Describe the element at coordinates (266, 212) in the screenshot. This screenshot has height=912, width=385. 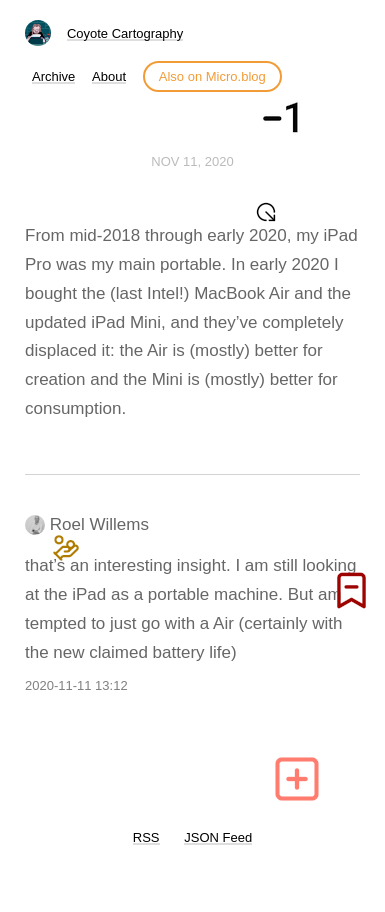
I see `expand content to bottom-right` at that location.